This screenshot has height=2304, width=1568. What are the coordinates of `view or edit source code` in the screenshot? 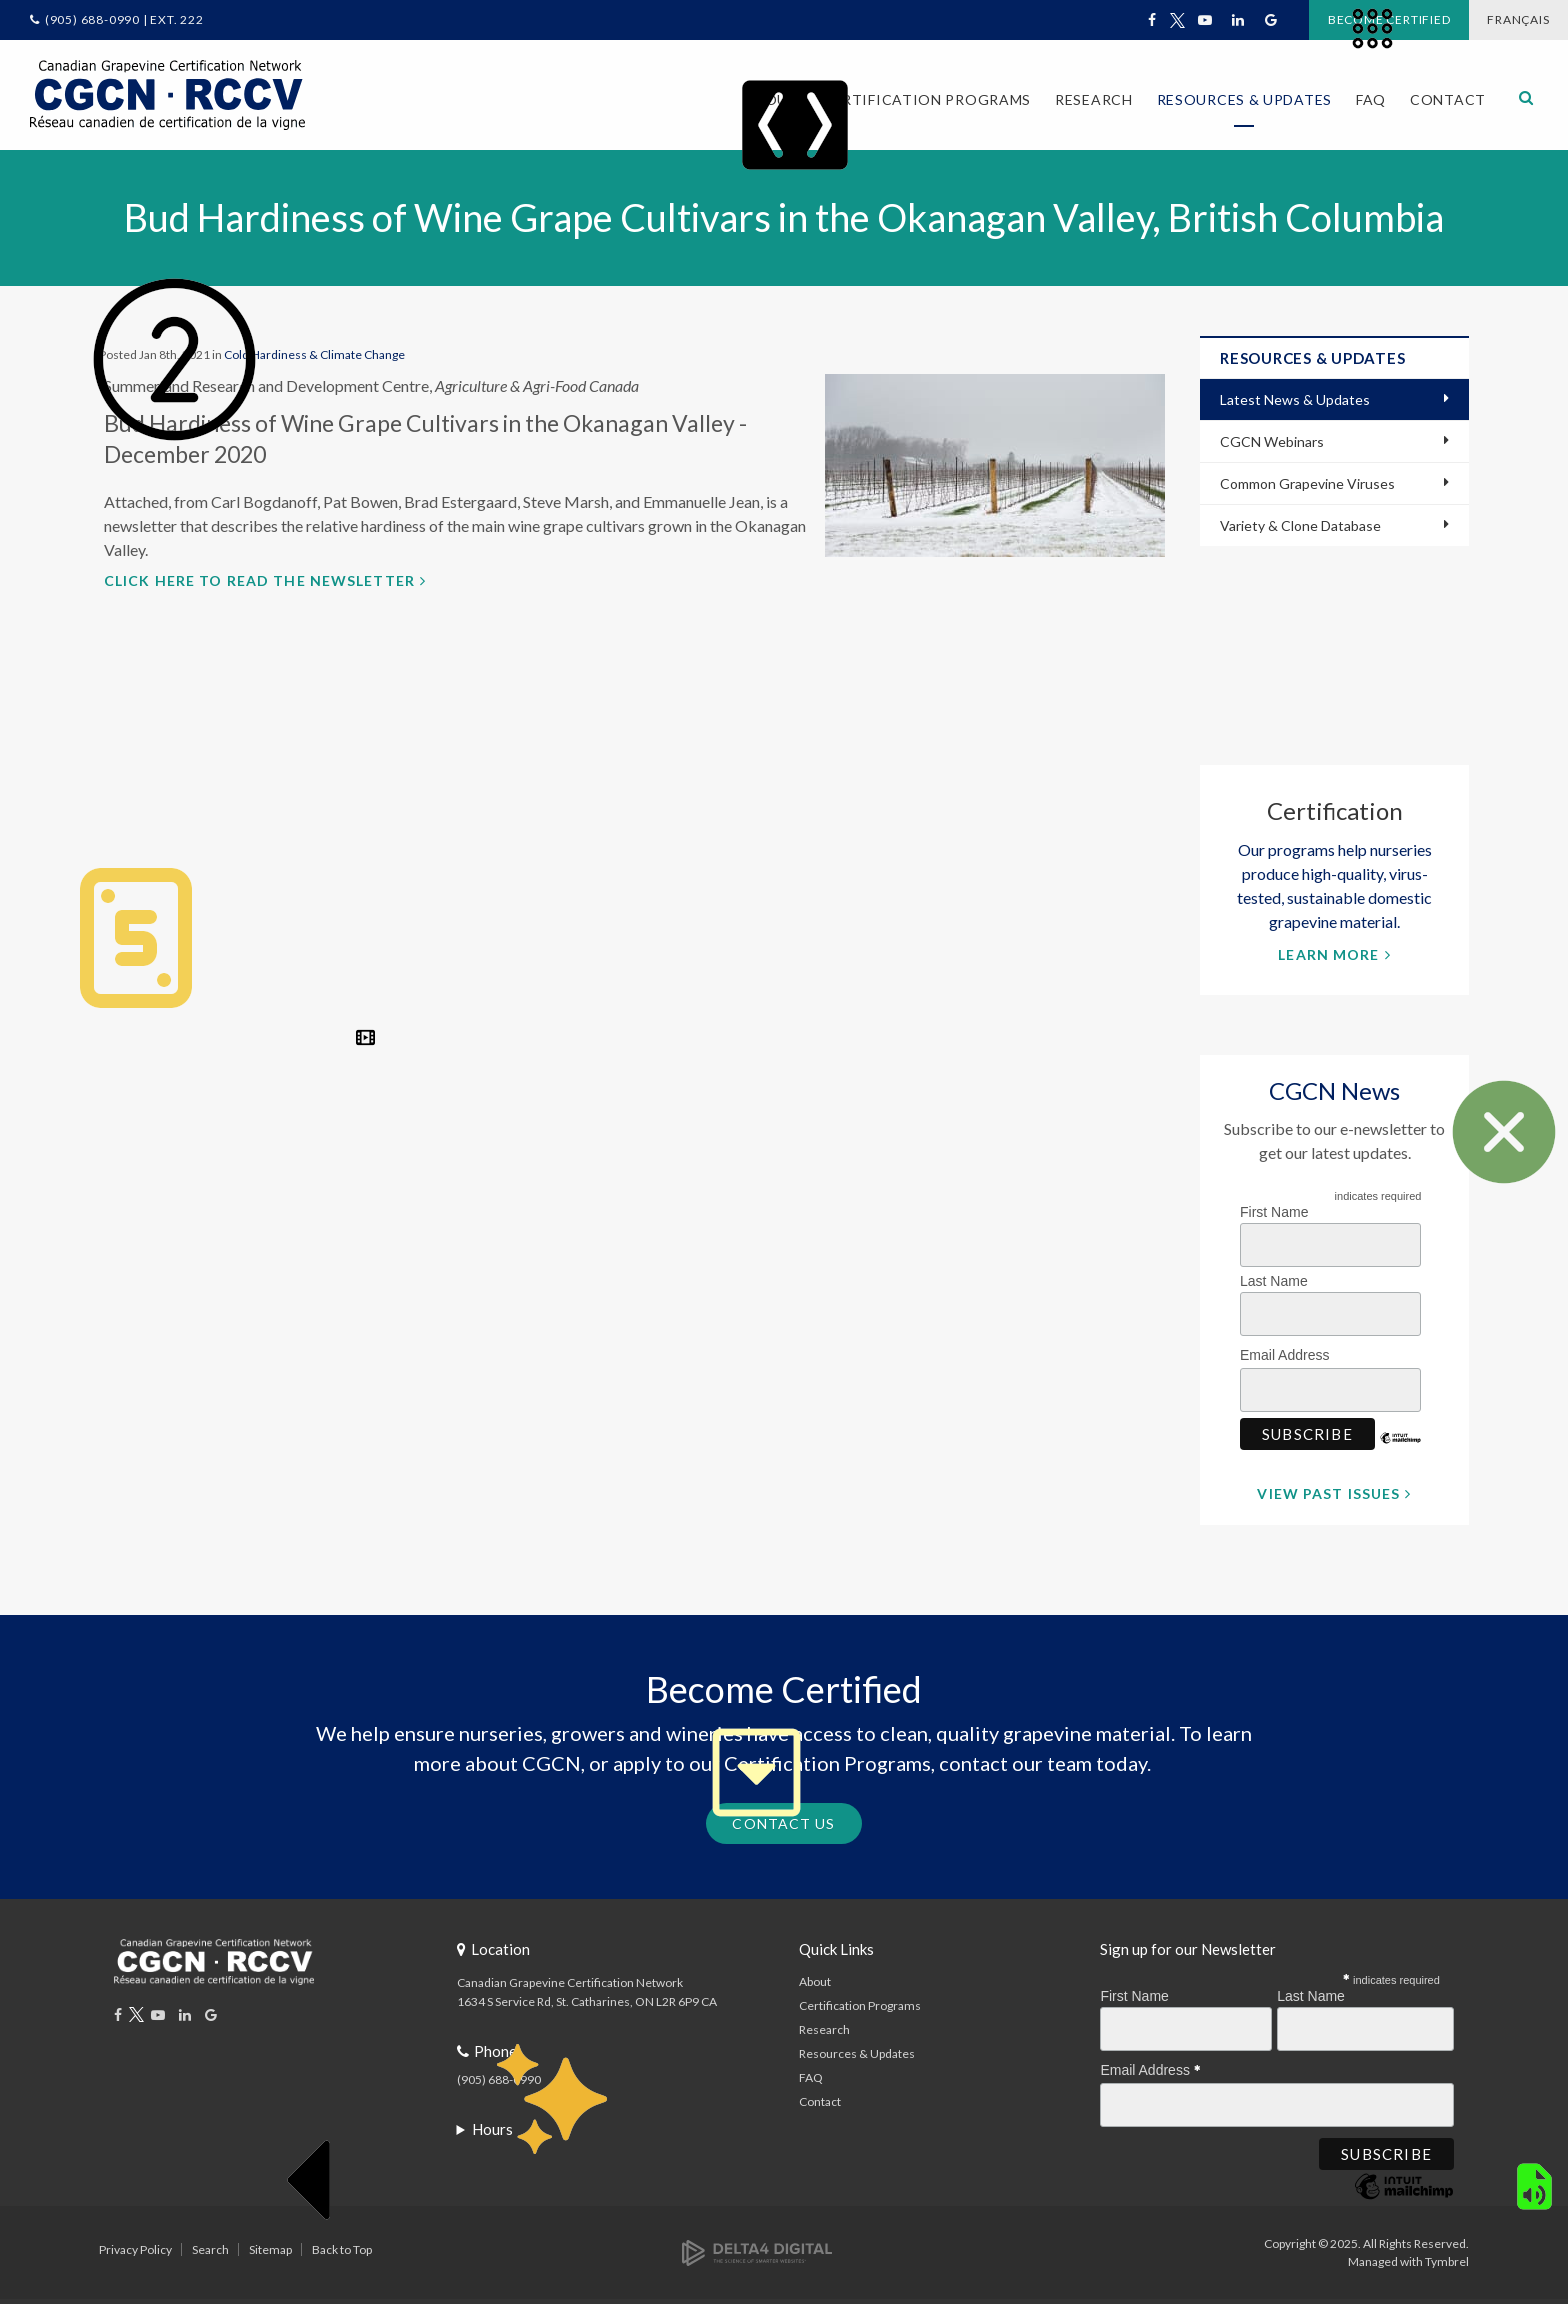 It's located at (795, 125).